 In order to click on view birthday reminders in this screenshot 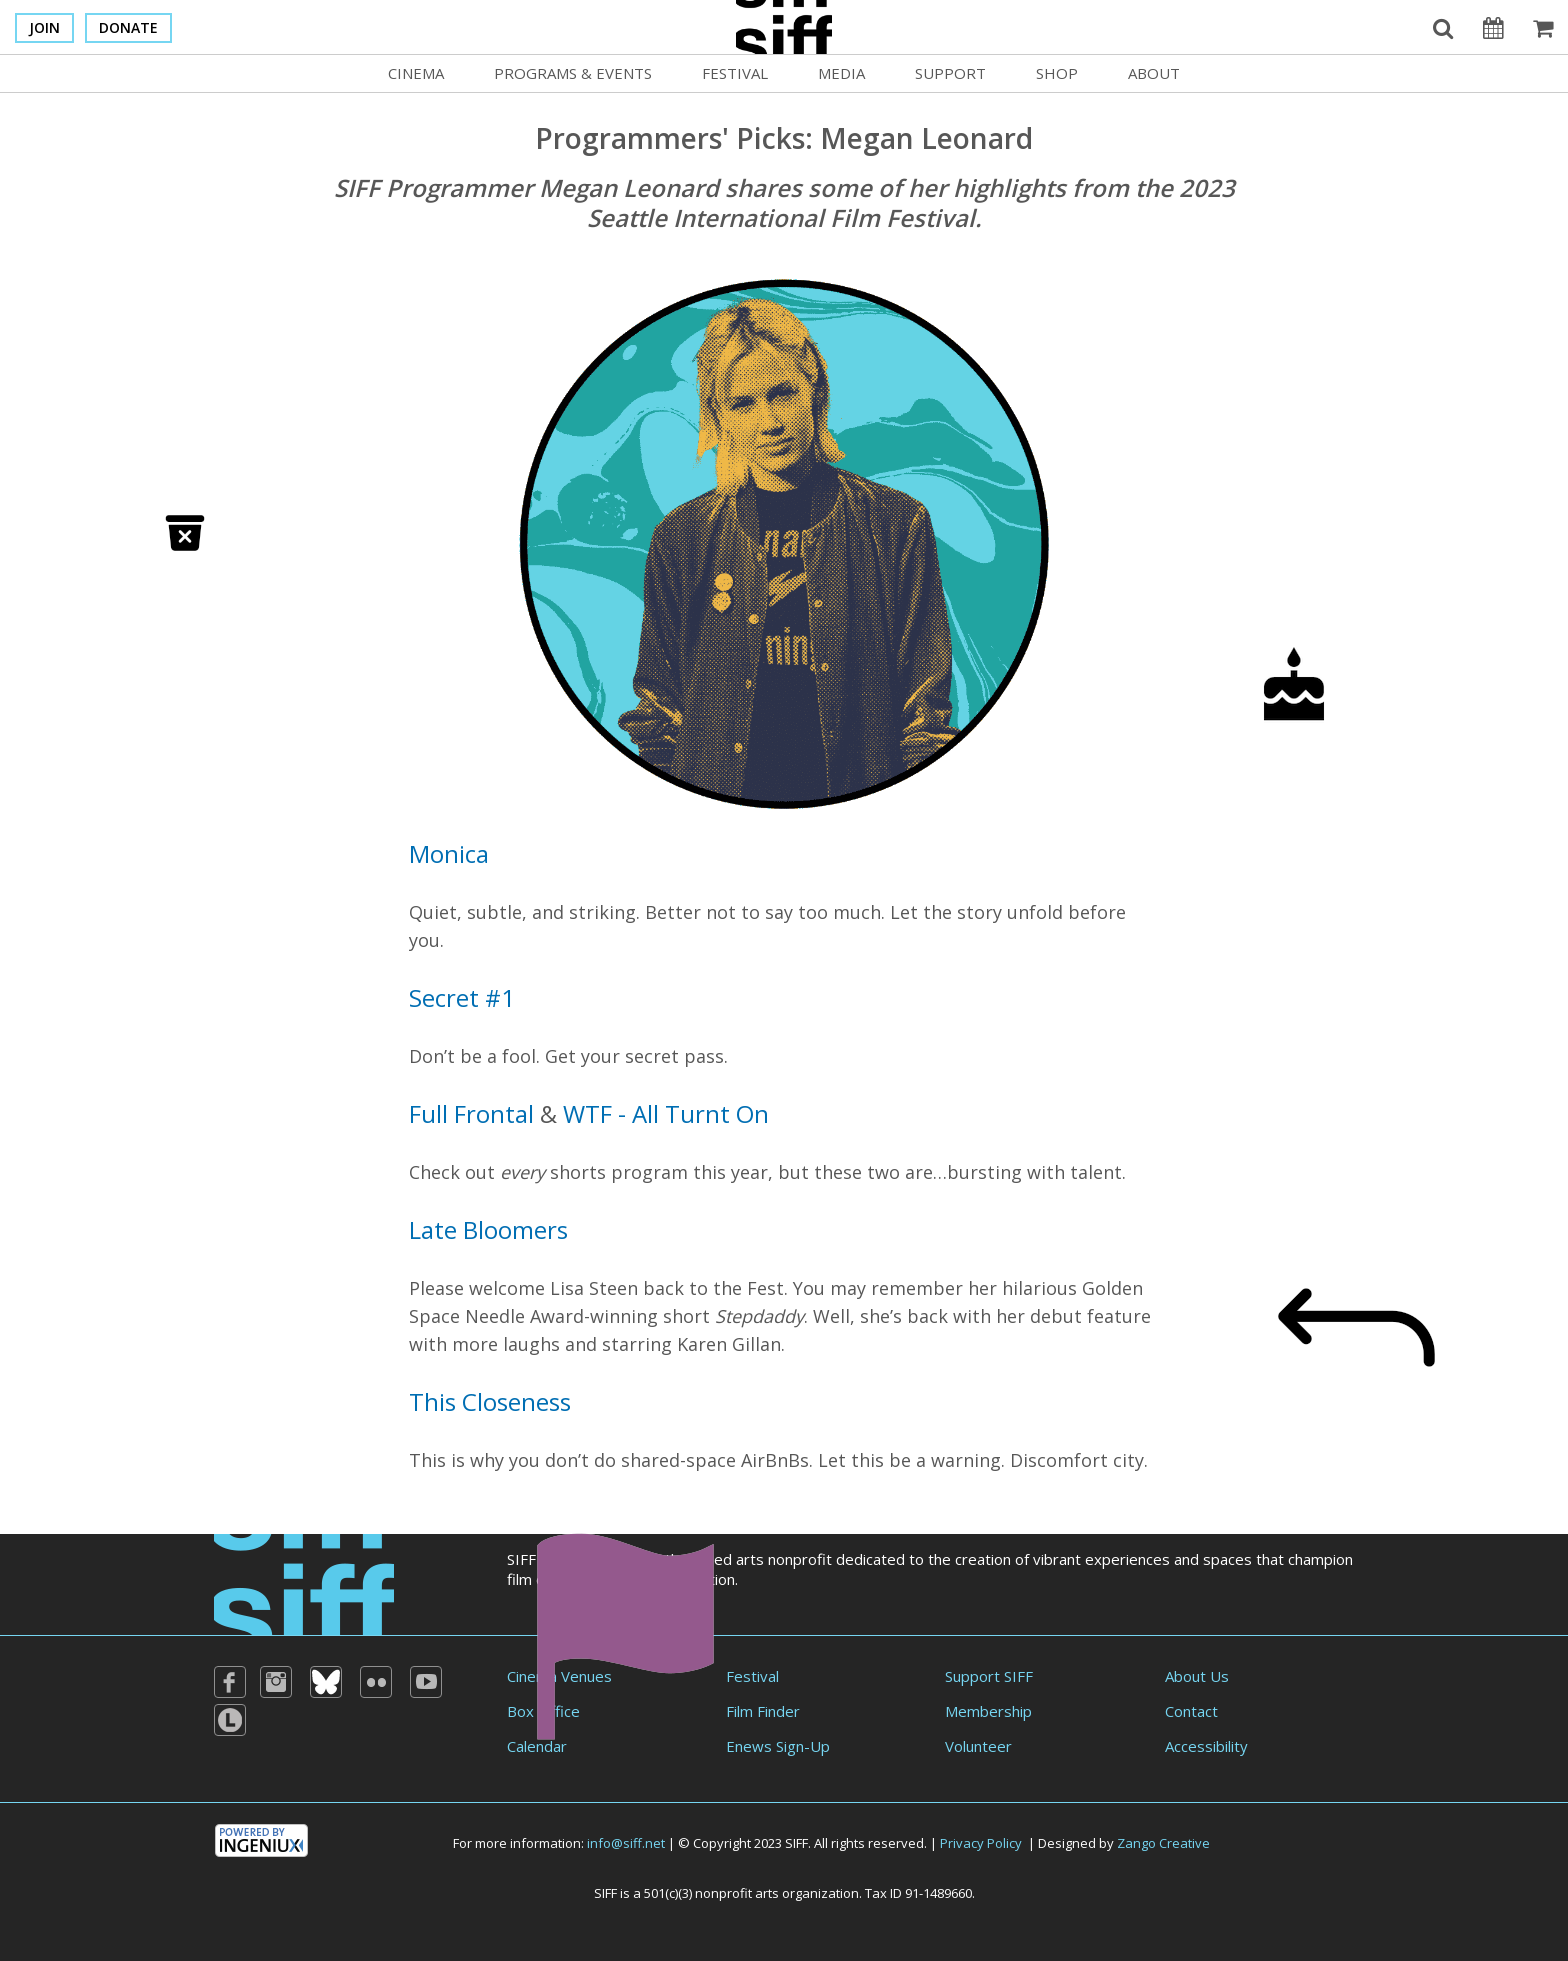, I will do `click(1294, 687)`.